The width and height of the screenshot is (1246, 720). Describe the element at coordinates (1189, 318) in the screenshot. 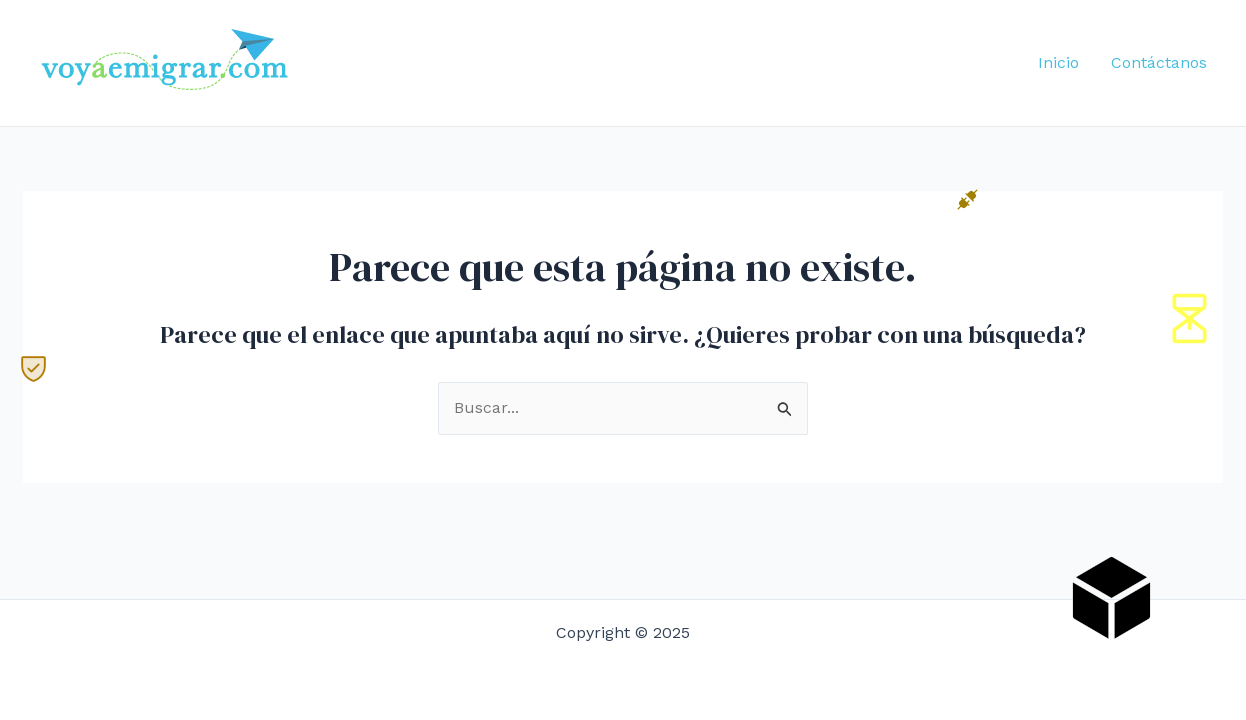

I see `indicates a task or process in progress` at that location.